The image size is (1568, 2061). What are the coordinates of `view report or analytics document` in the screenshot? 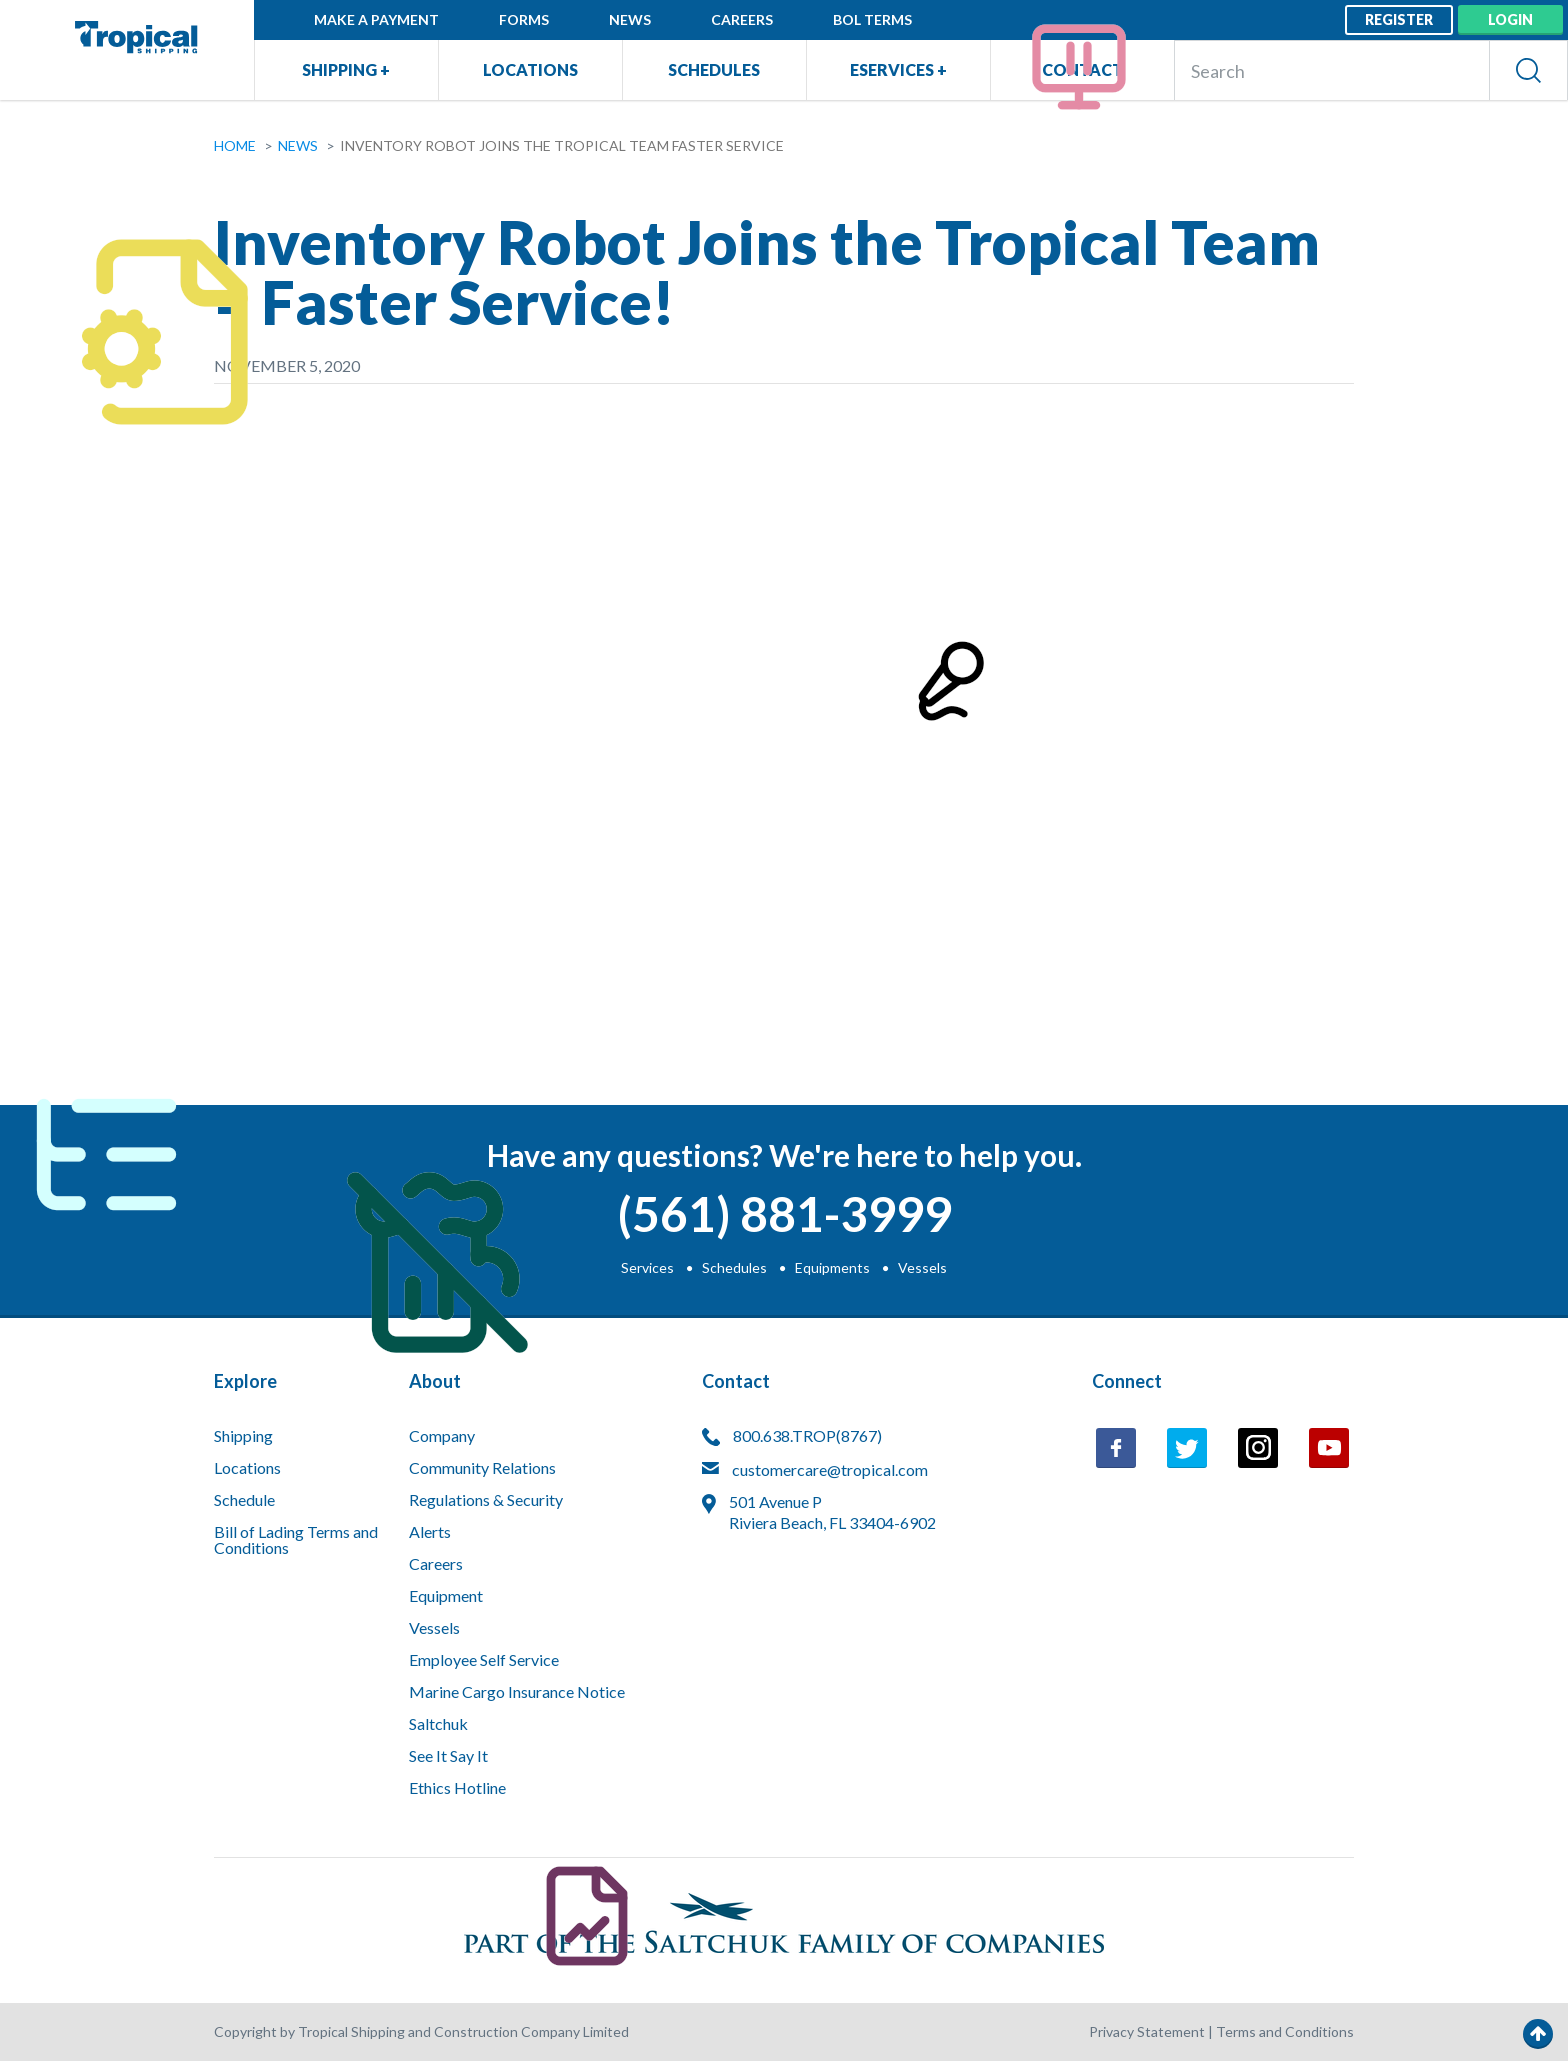 It's located at (587, 1916).